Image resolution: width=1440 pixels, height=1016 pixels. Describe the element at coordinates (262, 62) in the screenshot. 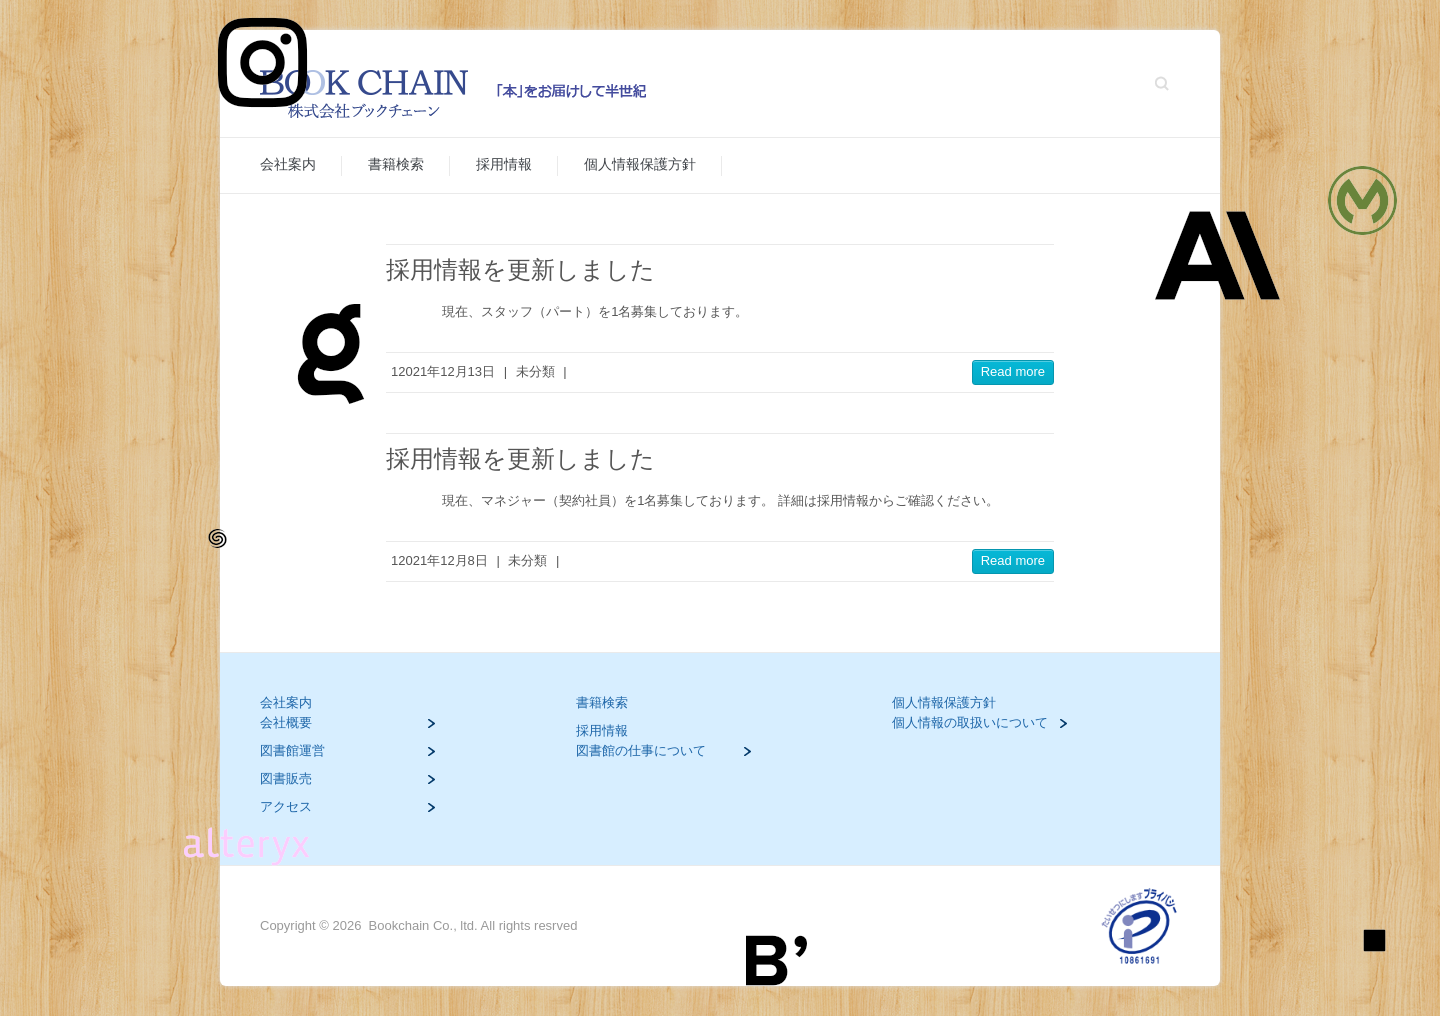

I see `open Instagram app` at that location.